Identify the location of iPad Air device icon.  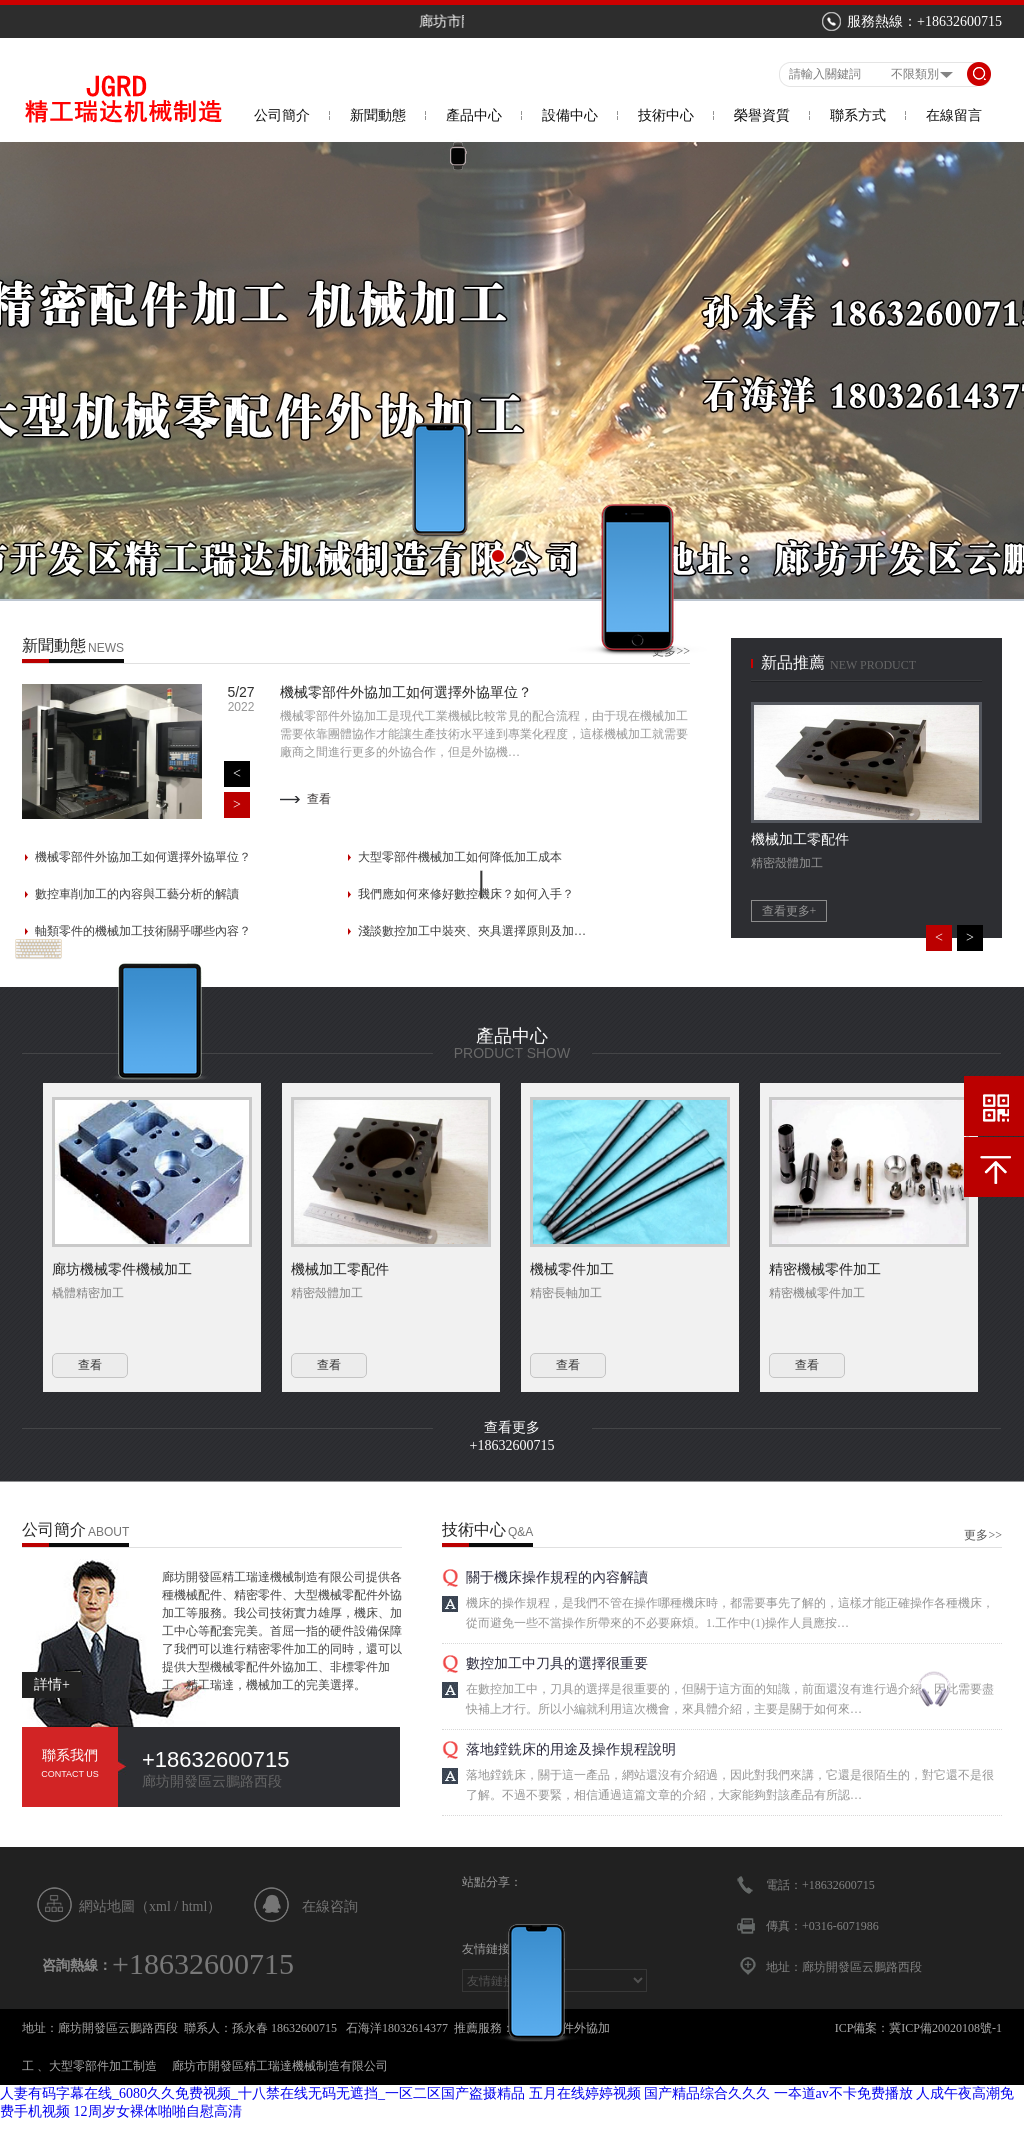
(160, 1022).